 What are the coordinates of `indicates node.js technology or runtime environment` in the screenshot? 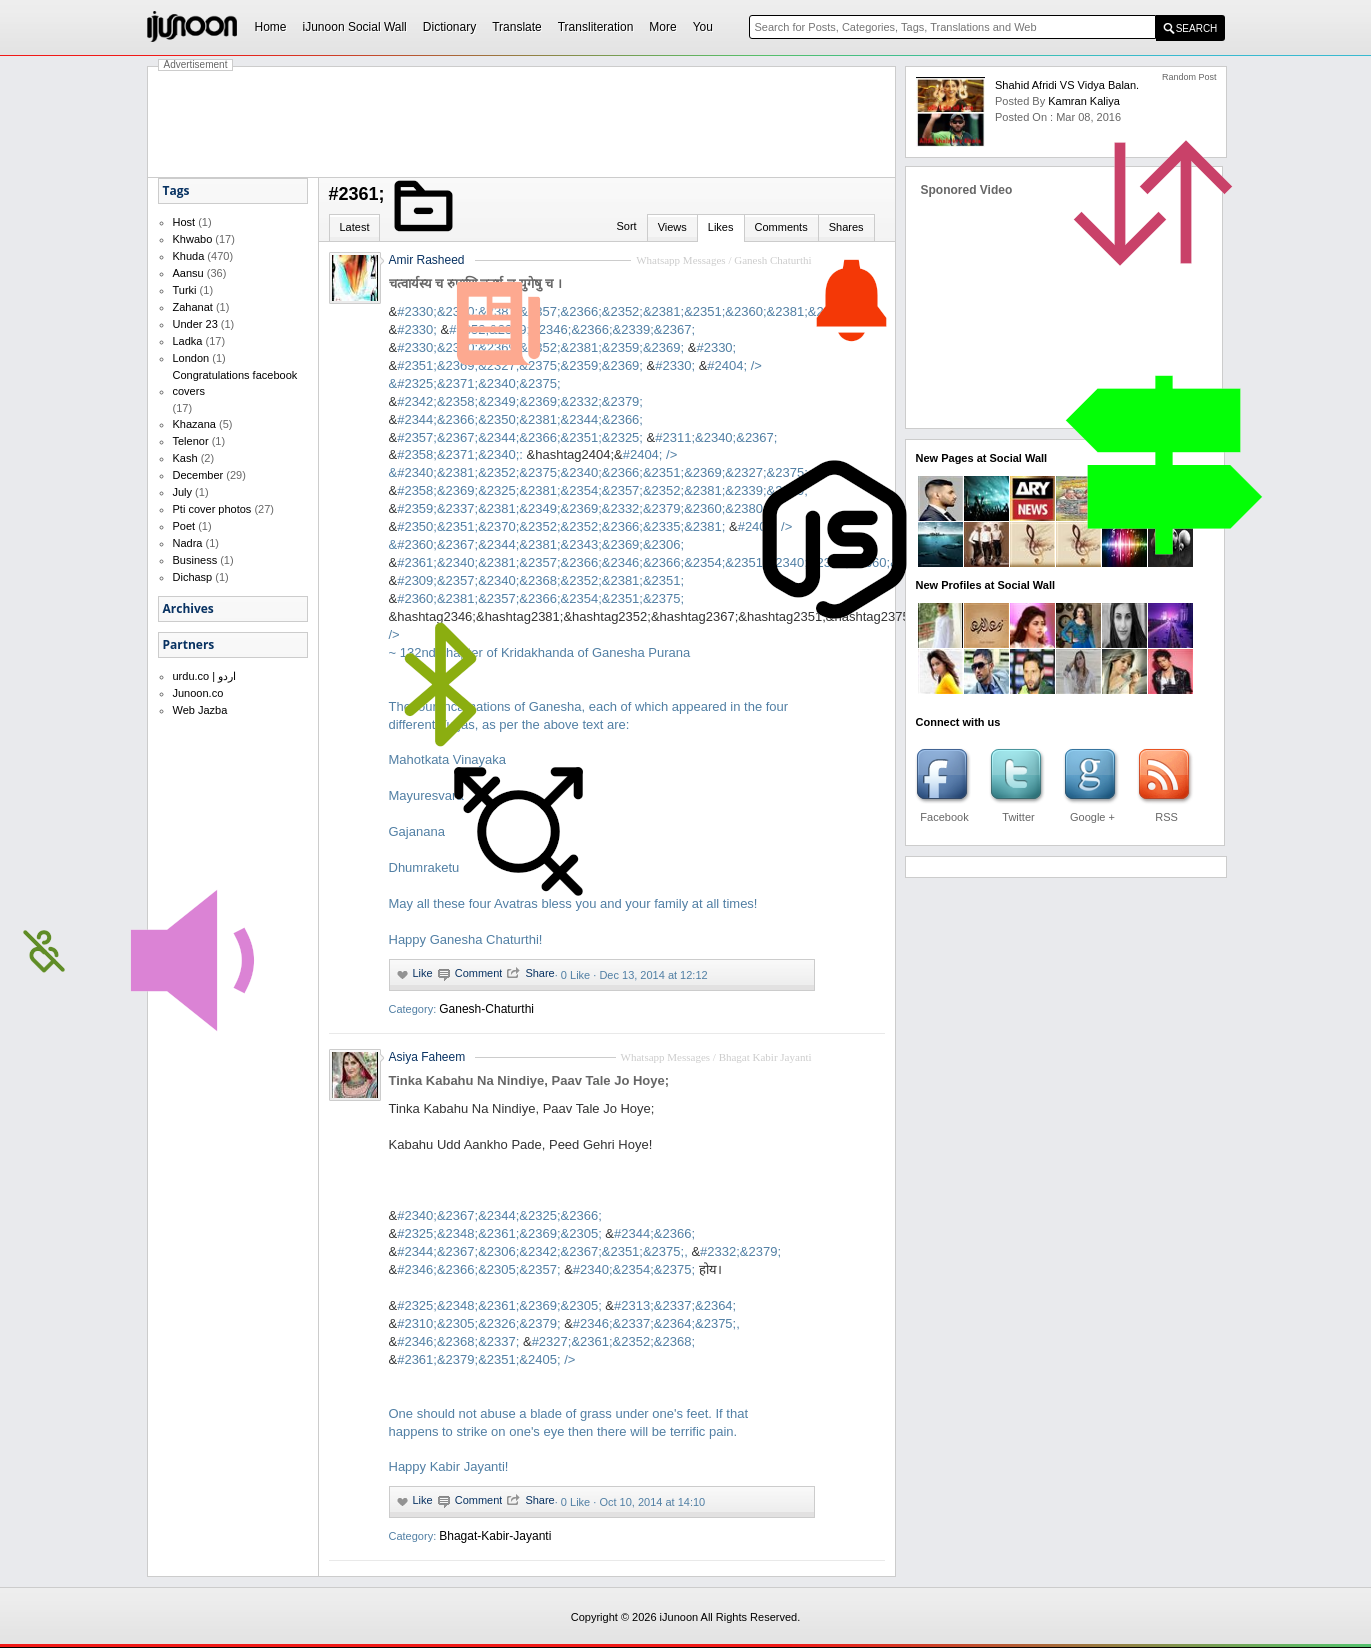 It's located at (834, 539).